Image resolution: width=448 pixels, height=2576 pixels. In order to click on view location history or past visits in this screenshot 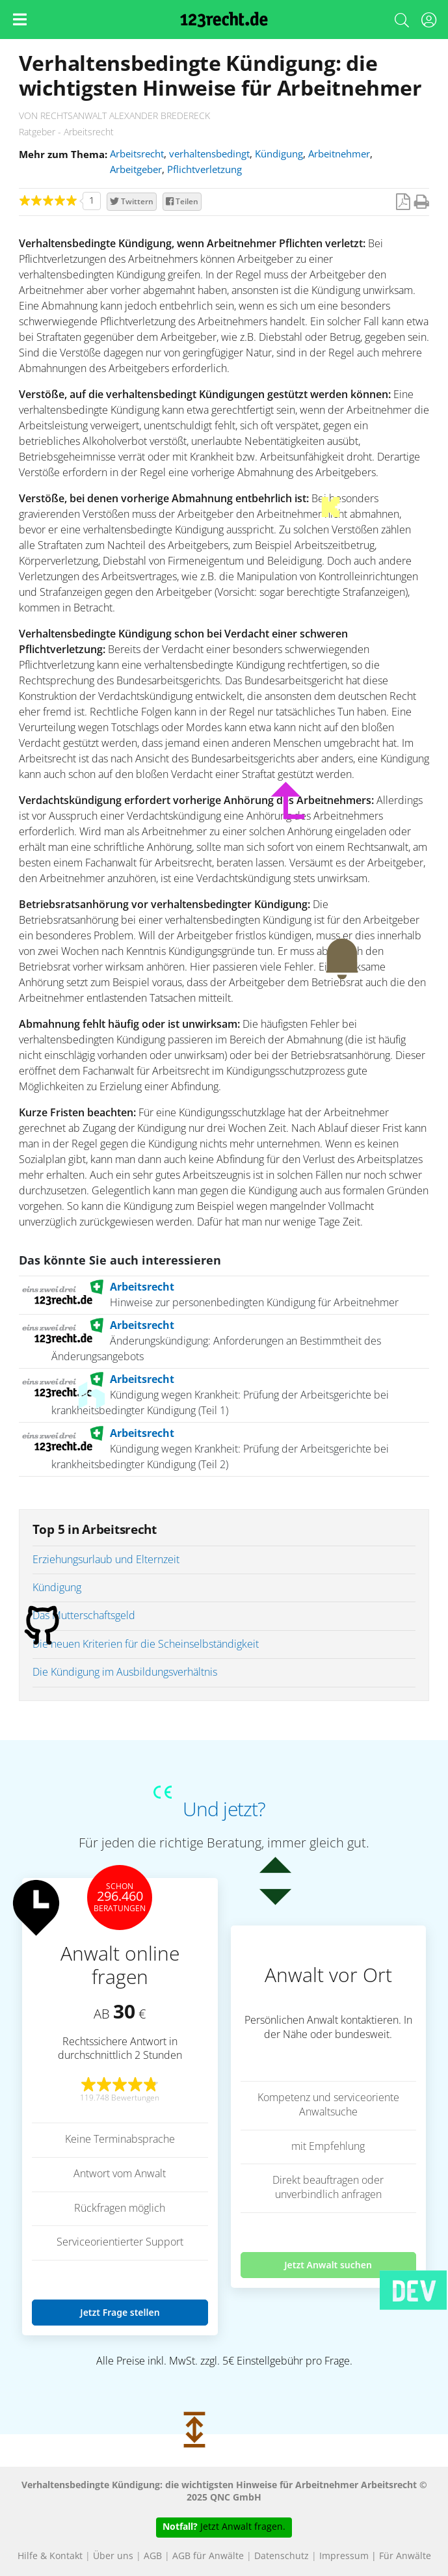, I will do `click(36, 1905)`.